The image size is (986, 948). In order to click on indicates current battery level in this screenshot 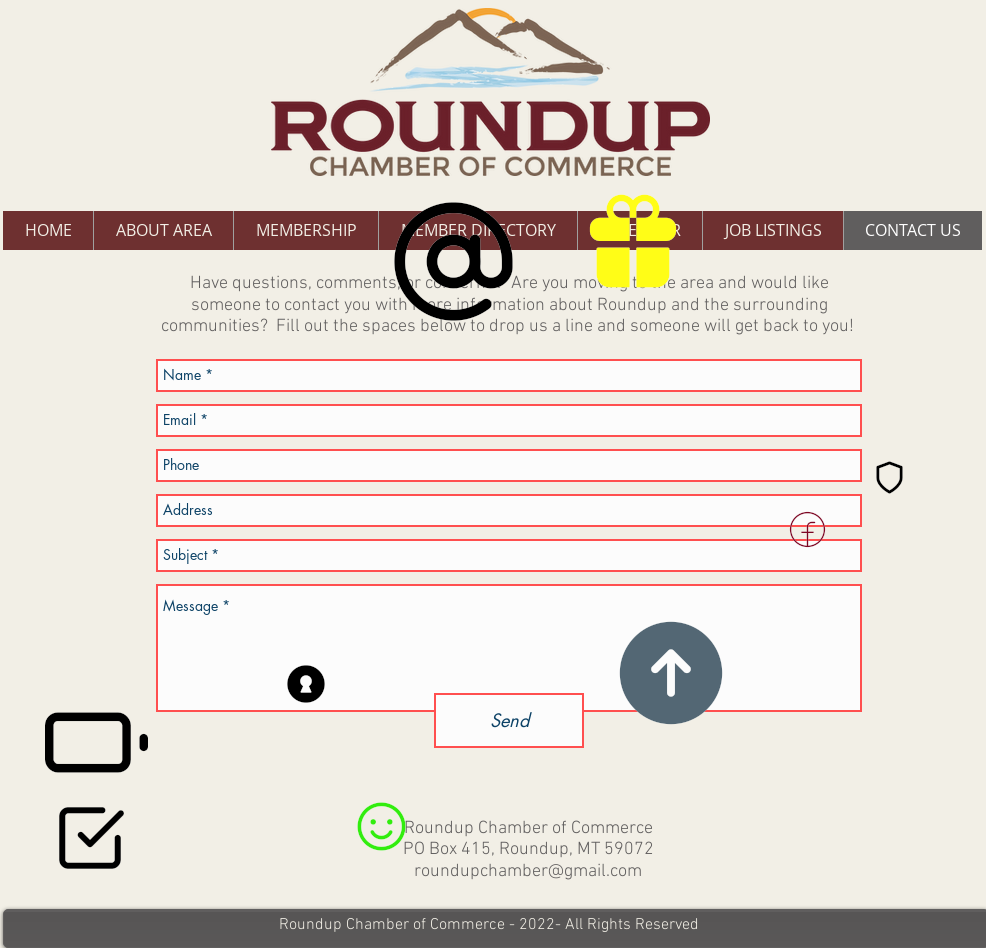, I will do `click(96, 742)`.